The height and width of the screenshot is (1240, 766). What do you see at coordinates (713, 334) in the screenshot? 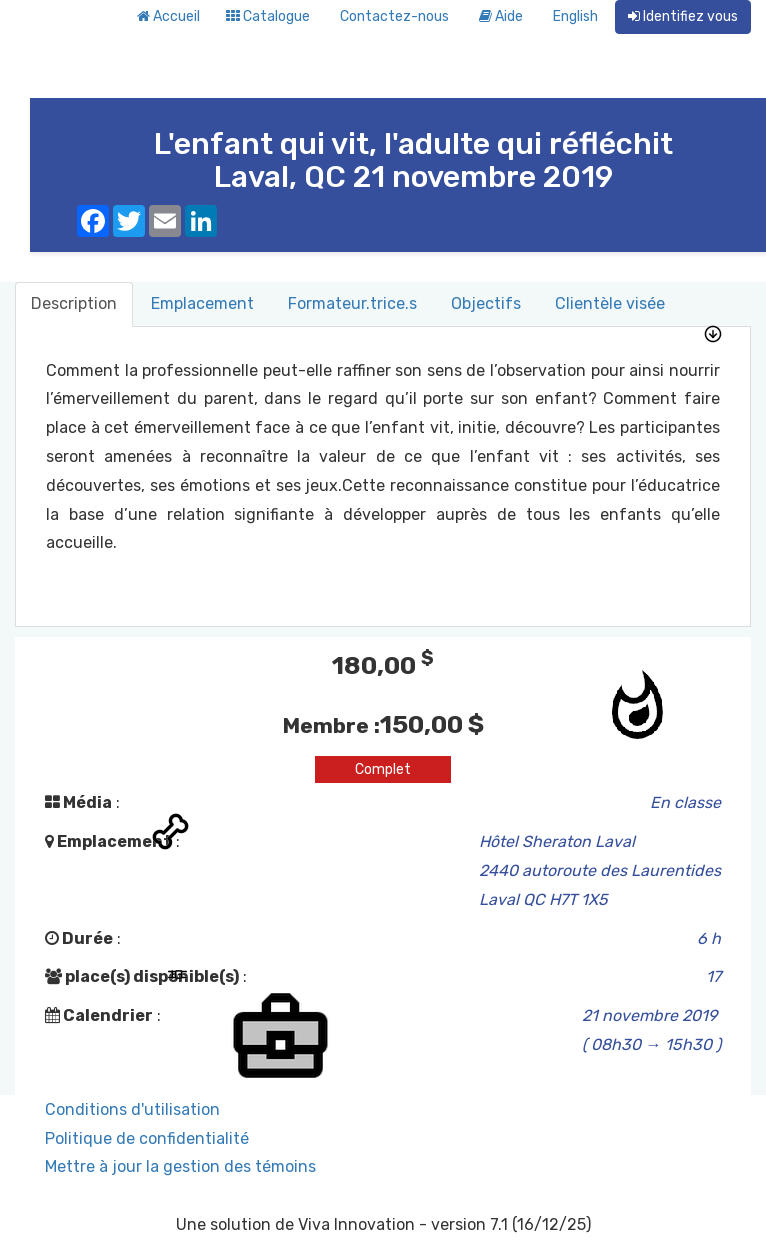
I see `download file or content` at bounding box center [713, 334].